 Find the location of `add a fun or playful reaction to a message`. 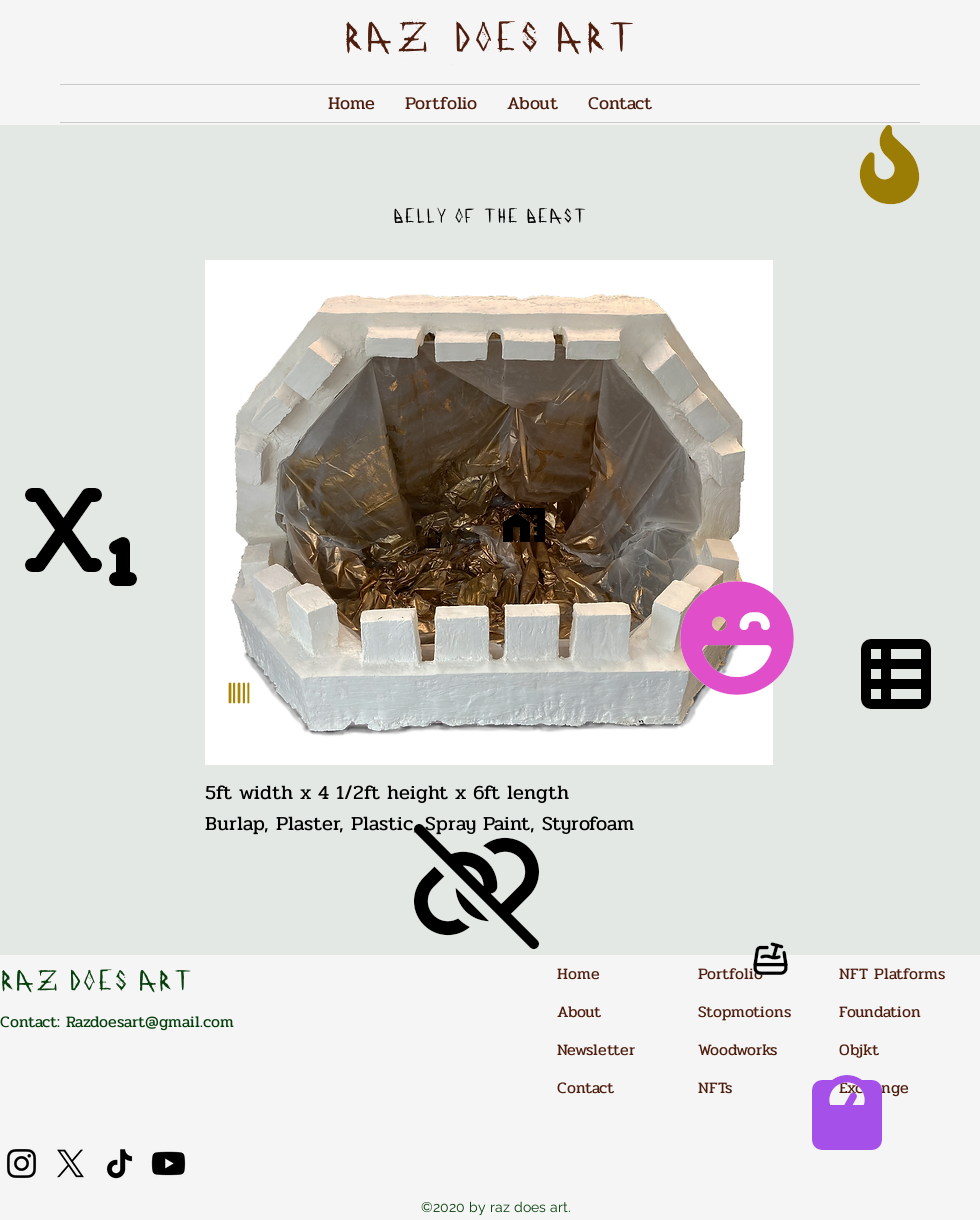

add a fun or playful reaction to a message is located at coordinates (737, 638).